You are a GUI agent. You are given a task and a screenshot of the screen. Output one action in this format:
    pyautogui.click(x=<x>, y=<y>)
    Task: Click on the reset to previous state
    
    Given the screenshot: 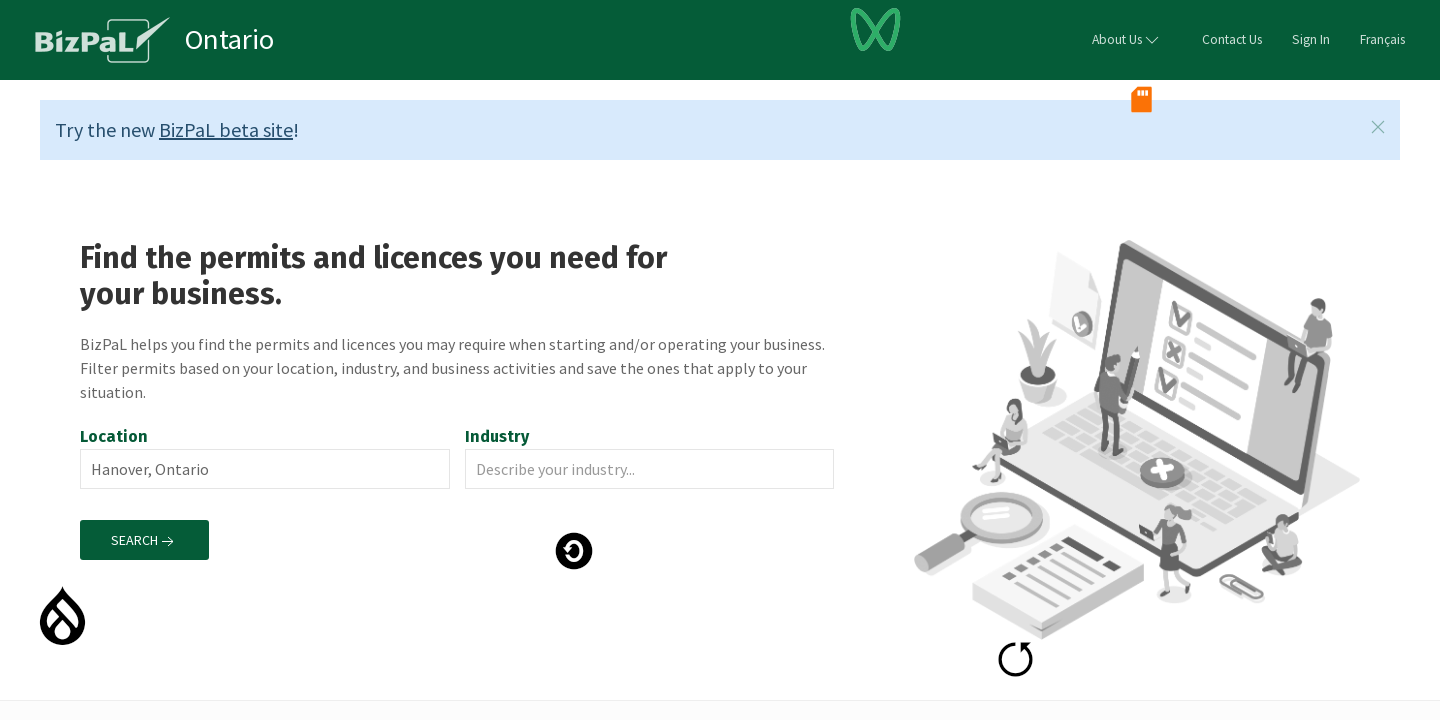 What is the action you would take?
    pyautogui.click(x=1015, y=659)
    